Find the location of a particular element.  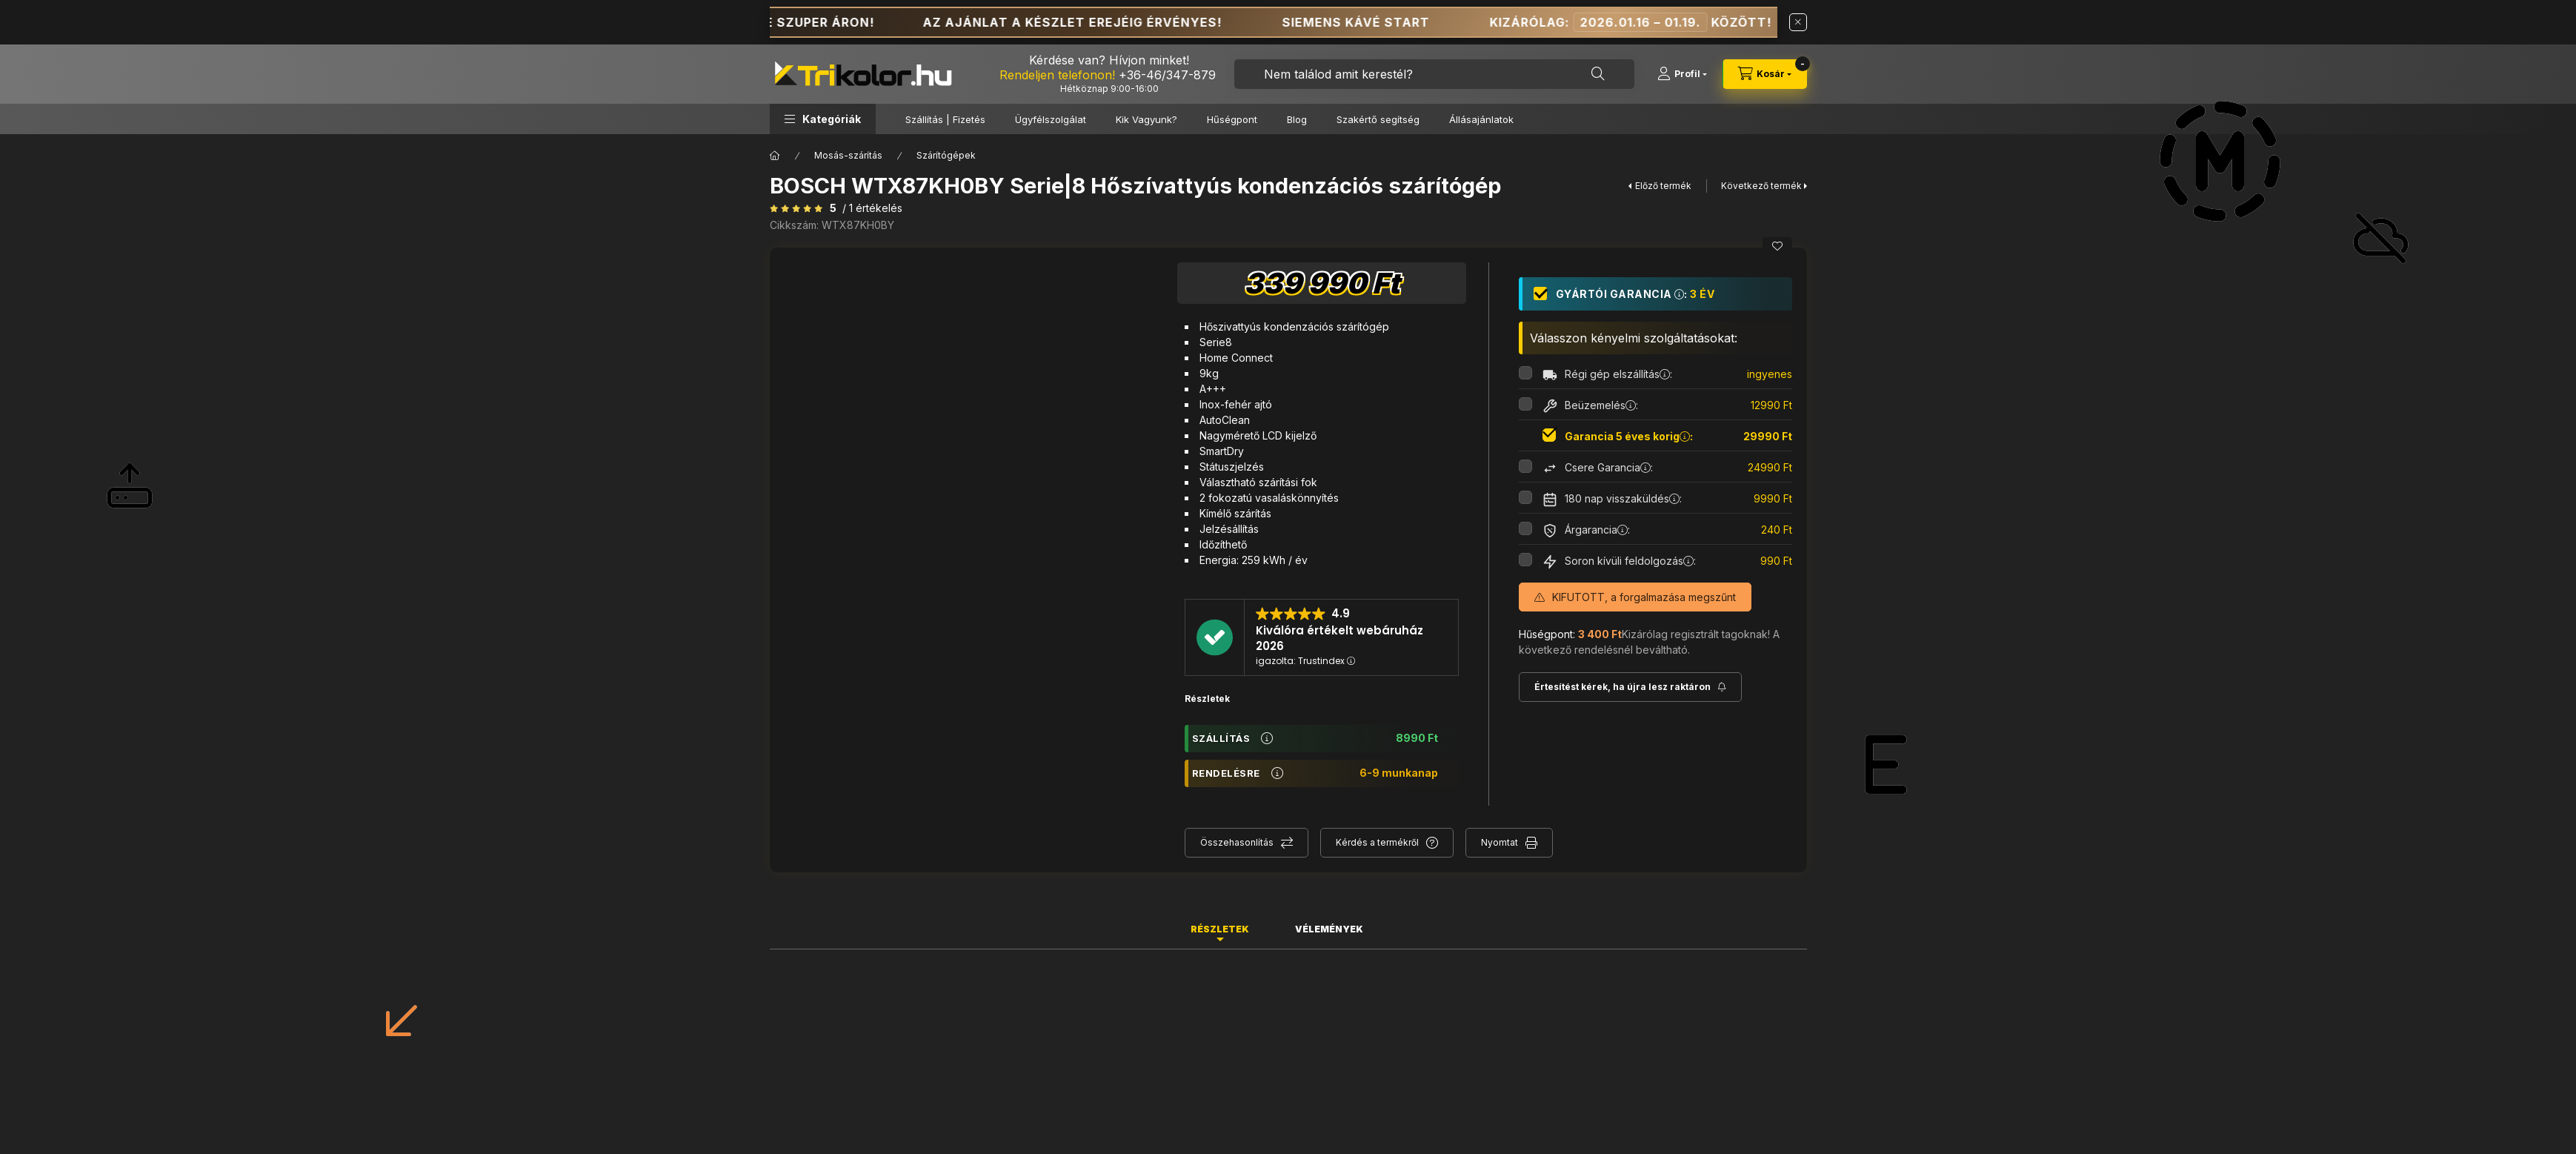

navigate to previous or lower-left content is located at coordinates (402, 1019).